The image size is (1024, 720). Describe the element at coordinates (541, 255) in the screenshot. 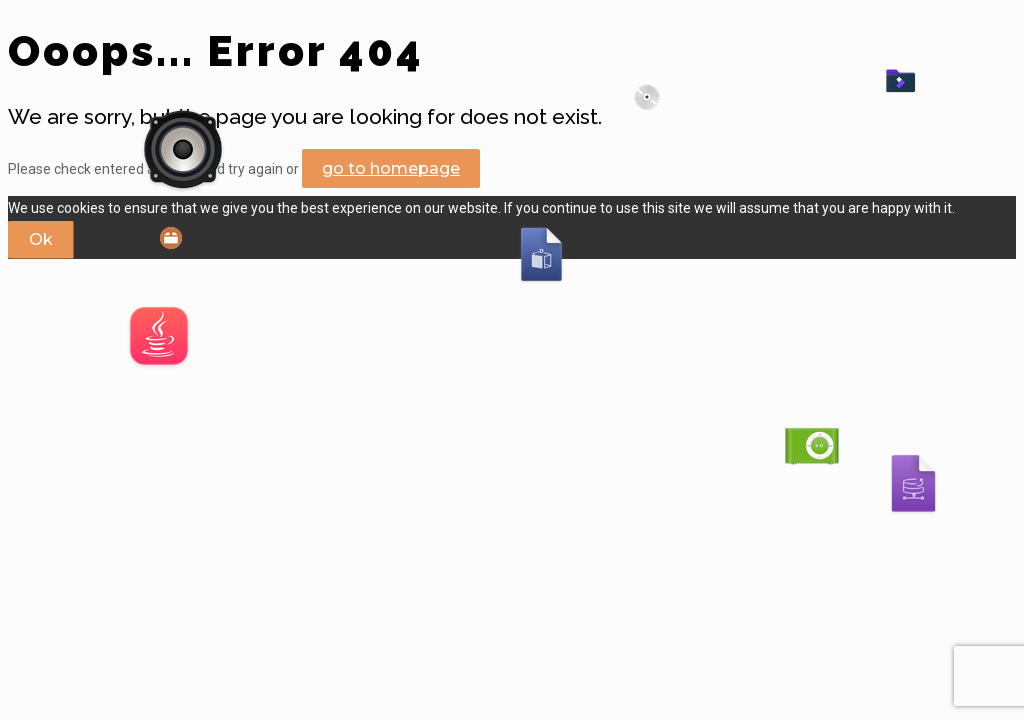

I see `a DWG file containing CAD or 3D drawing data` at that location.